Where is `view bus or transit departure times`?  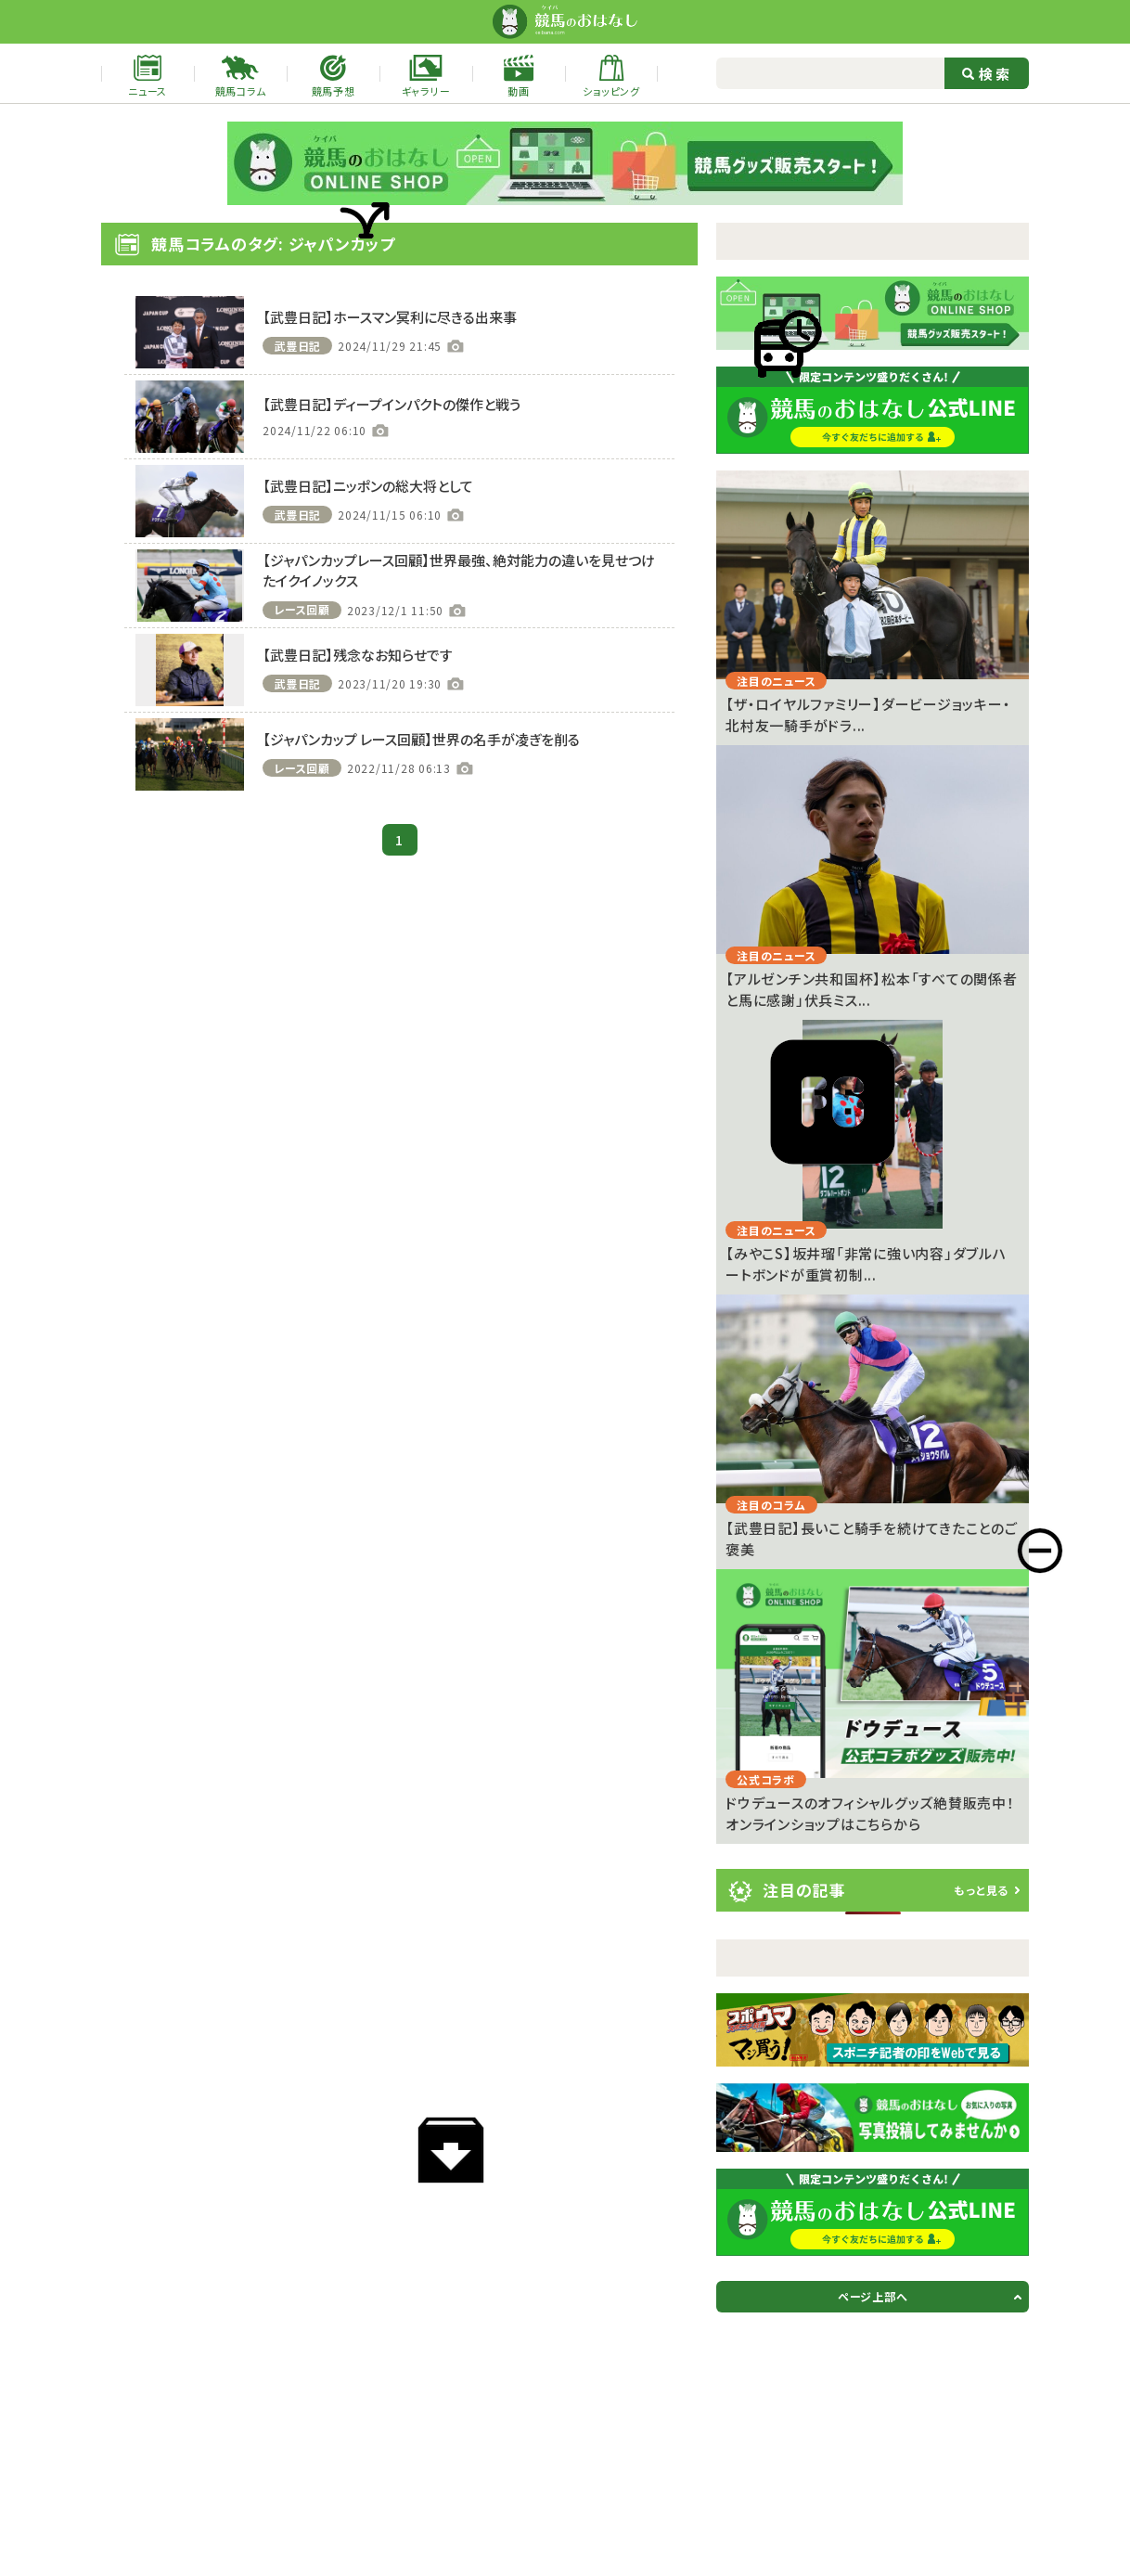
view bus or transit departure times is located at coordinates (788, 343).